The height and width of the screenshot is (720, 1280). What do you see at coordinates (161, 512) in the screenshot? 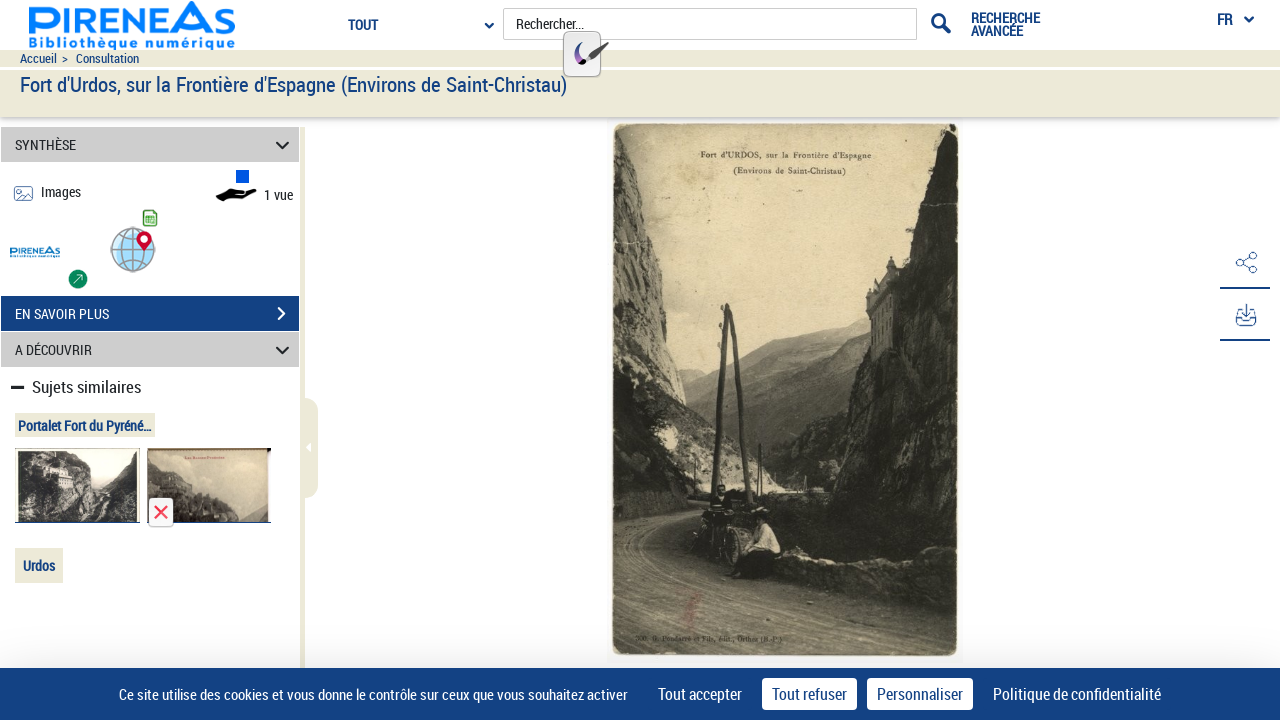
I see `indicates a broken or invalid symbolic link` at bounding box center [161, 512].